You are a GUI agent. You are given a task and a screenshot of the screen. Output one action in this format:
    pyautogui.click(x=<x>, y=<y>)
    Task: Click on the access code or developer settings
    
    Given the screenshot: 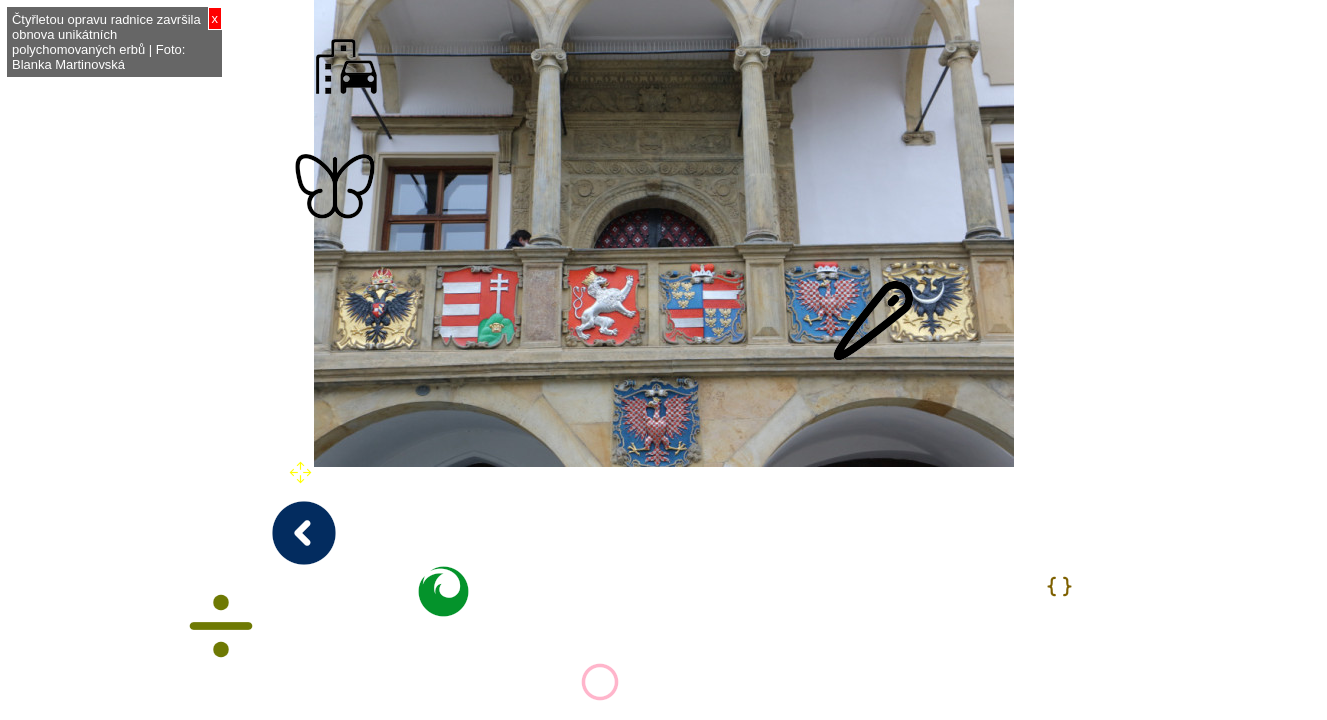 What is the action you would take?
    pyautogui.click(x=1059, y=586)
    